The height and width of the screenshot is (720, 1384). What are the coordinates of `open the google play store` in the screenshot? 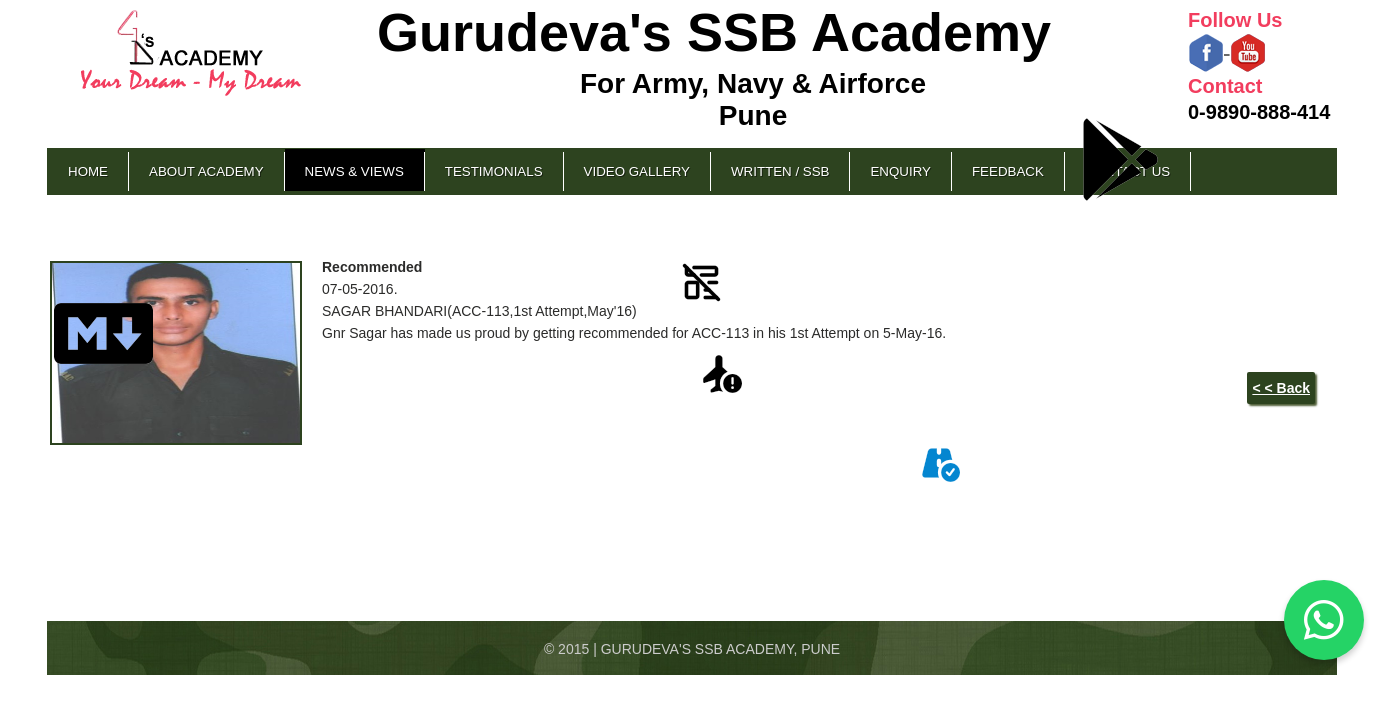 It's located at (1120, 159).